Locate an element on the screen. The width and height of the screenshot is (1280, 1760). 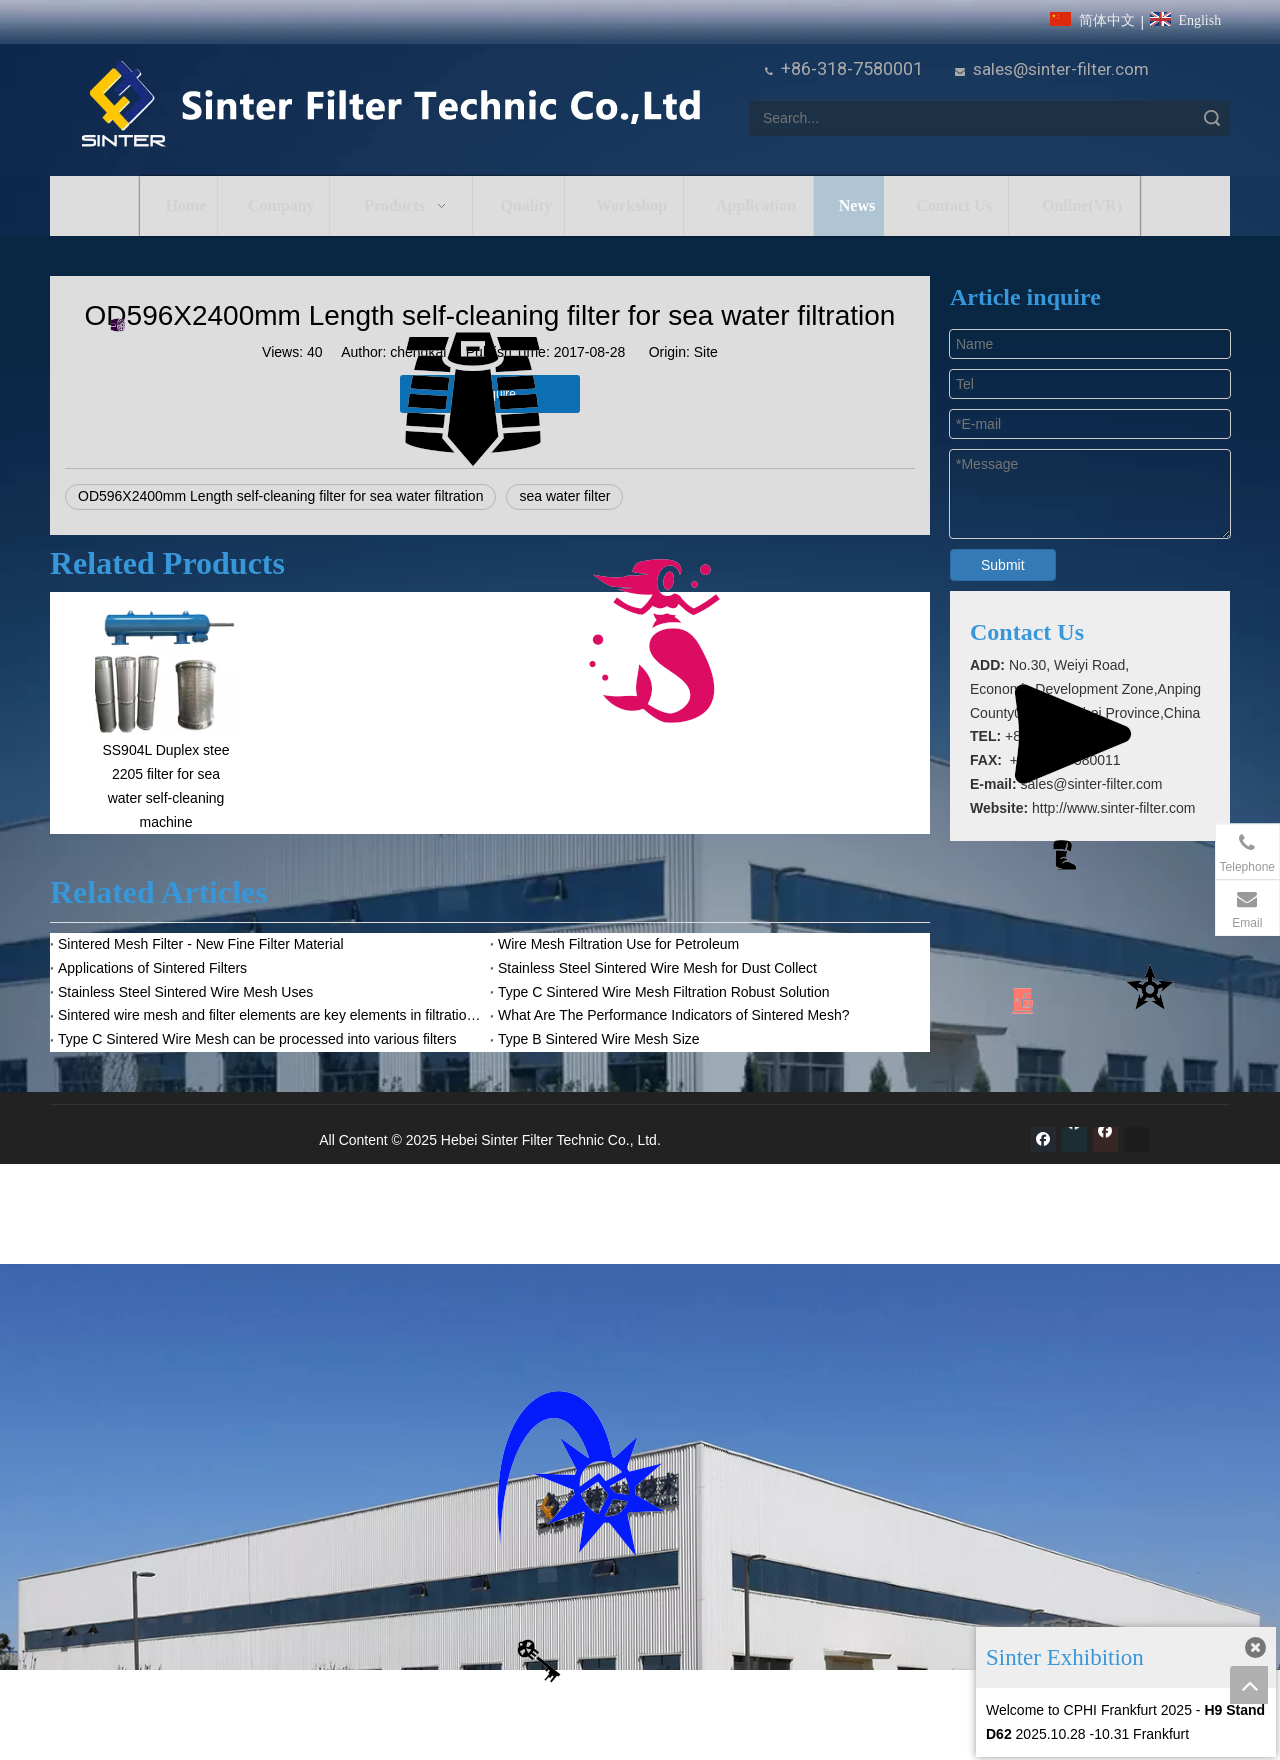
access a locked room or restricted area is located at coordinates (1022, 1000).